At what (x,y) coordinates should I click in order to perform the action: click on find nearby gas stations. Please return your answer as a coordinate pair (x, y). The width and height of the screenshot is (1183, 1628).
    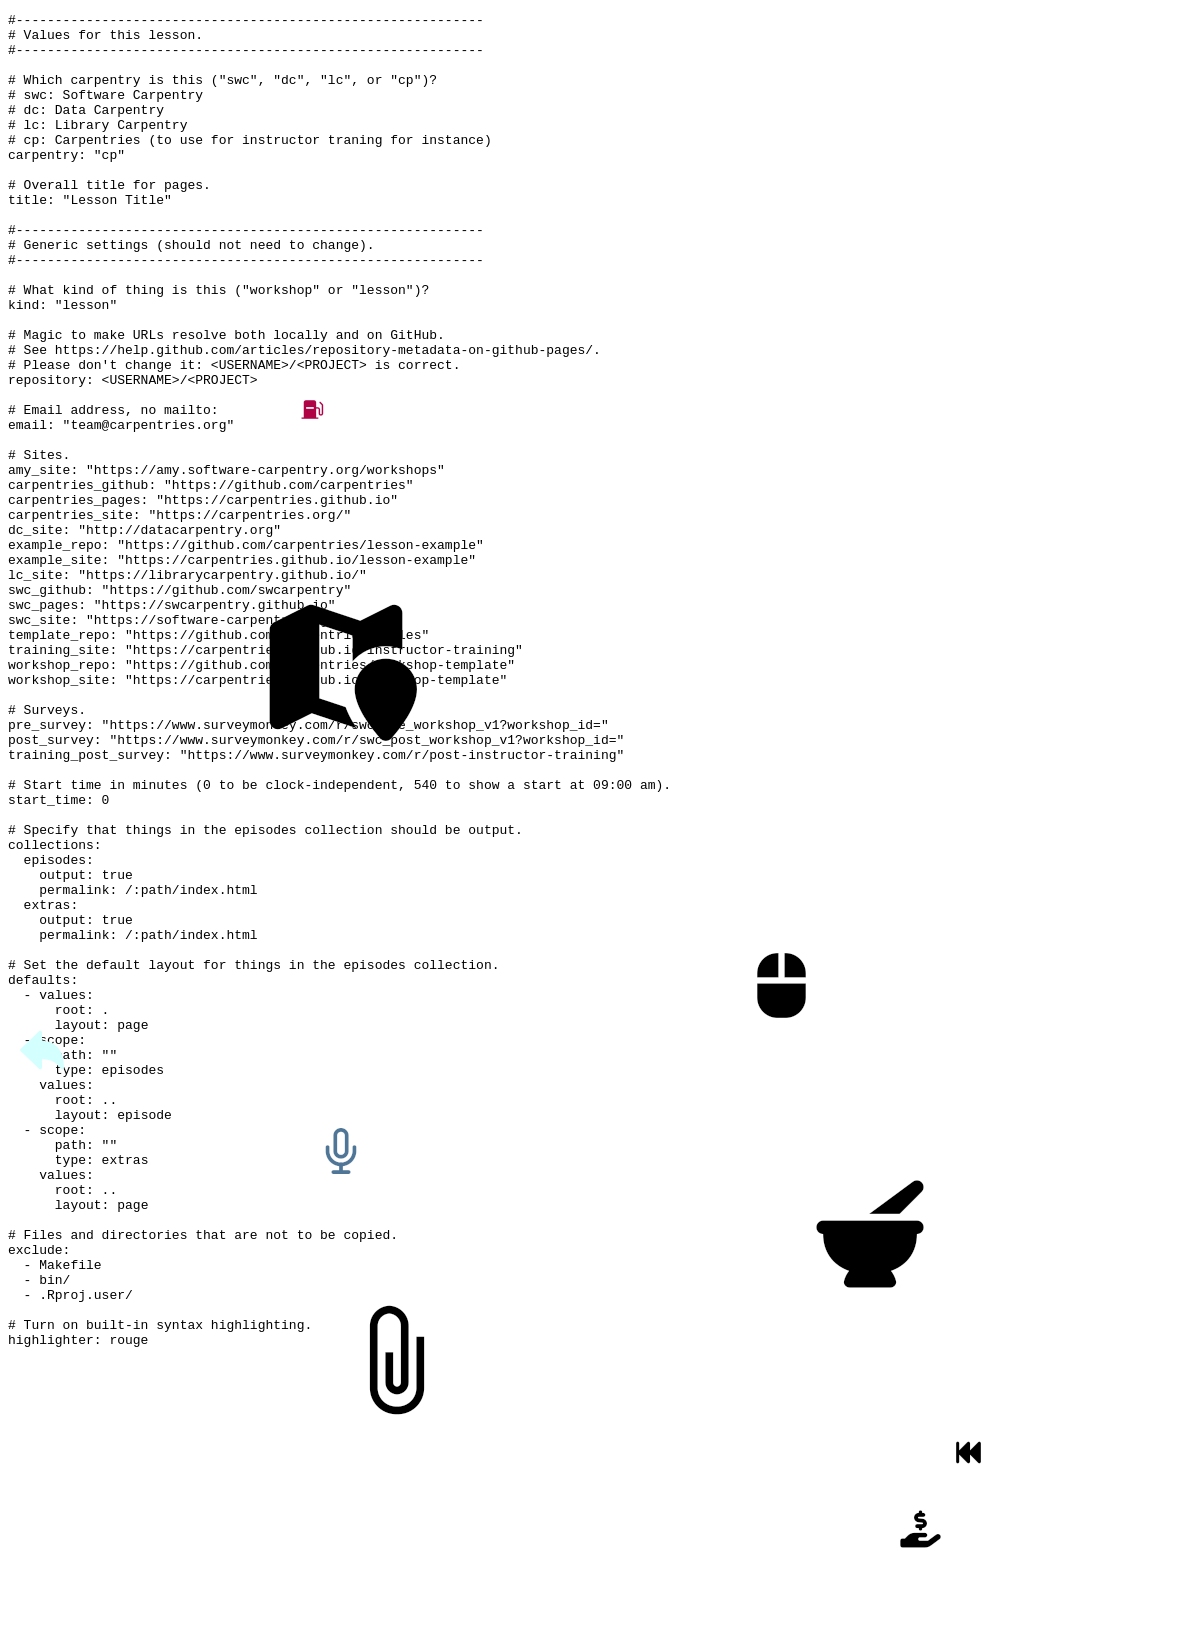
    Looking at the image, I should click on (311, 409).